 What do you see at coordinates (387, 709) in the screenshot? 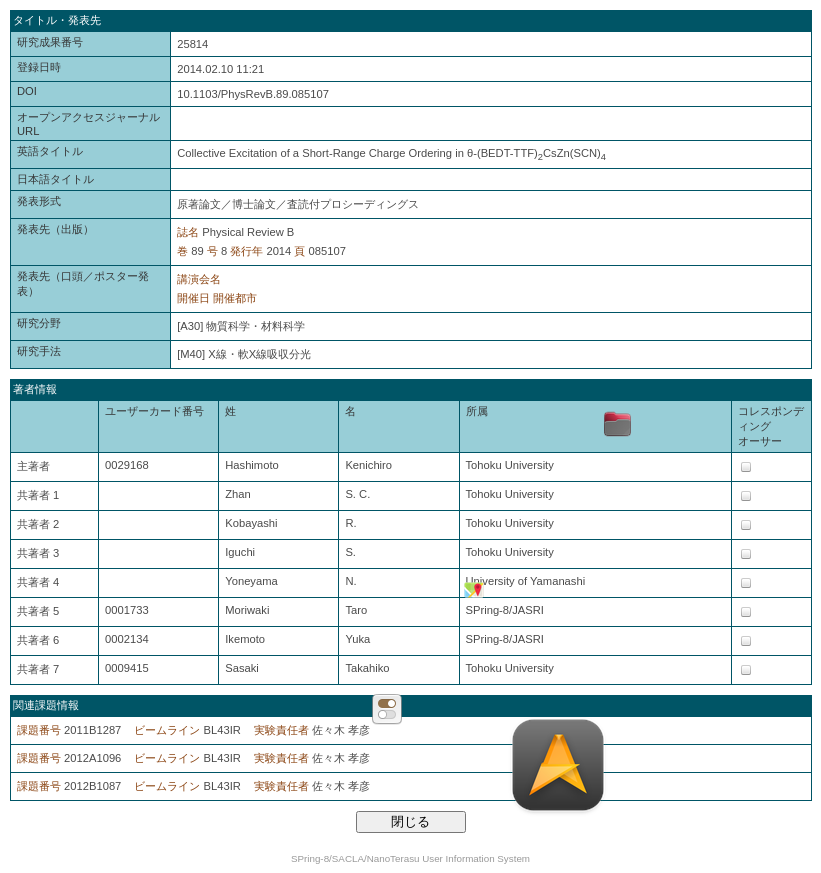
I see `open desktop preferences or settings` at bounding box center [387, 709].